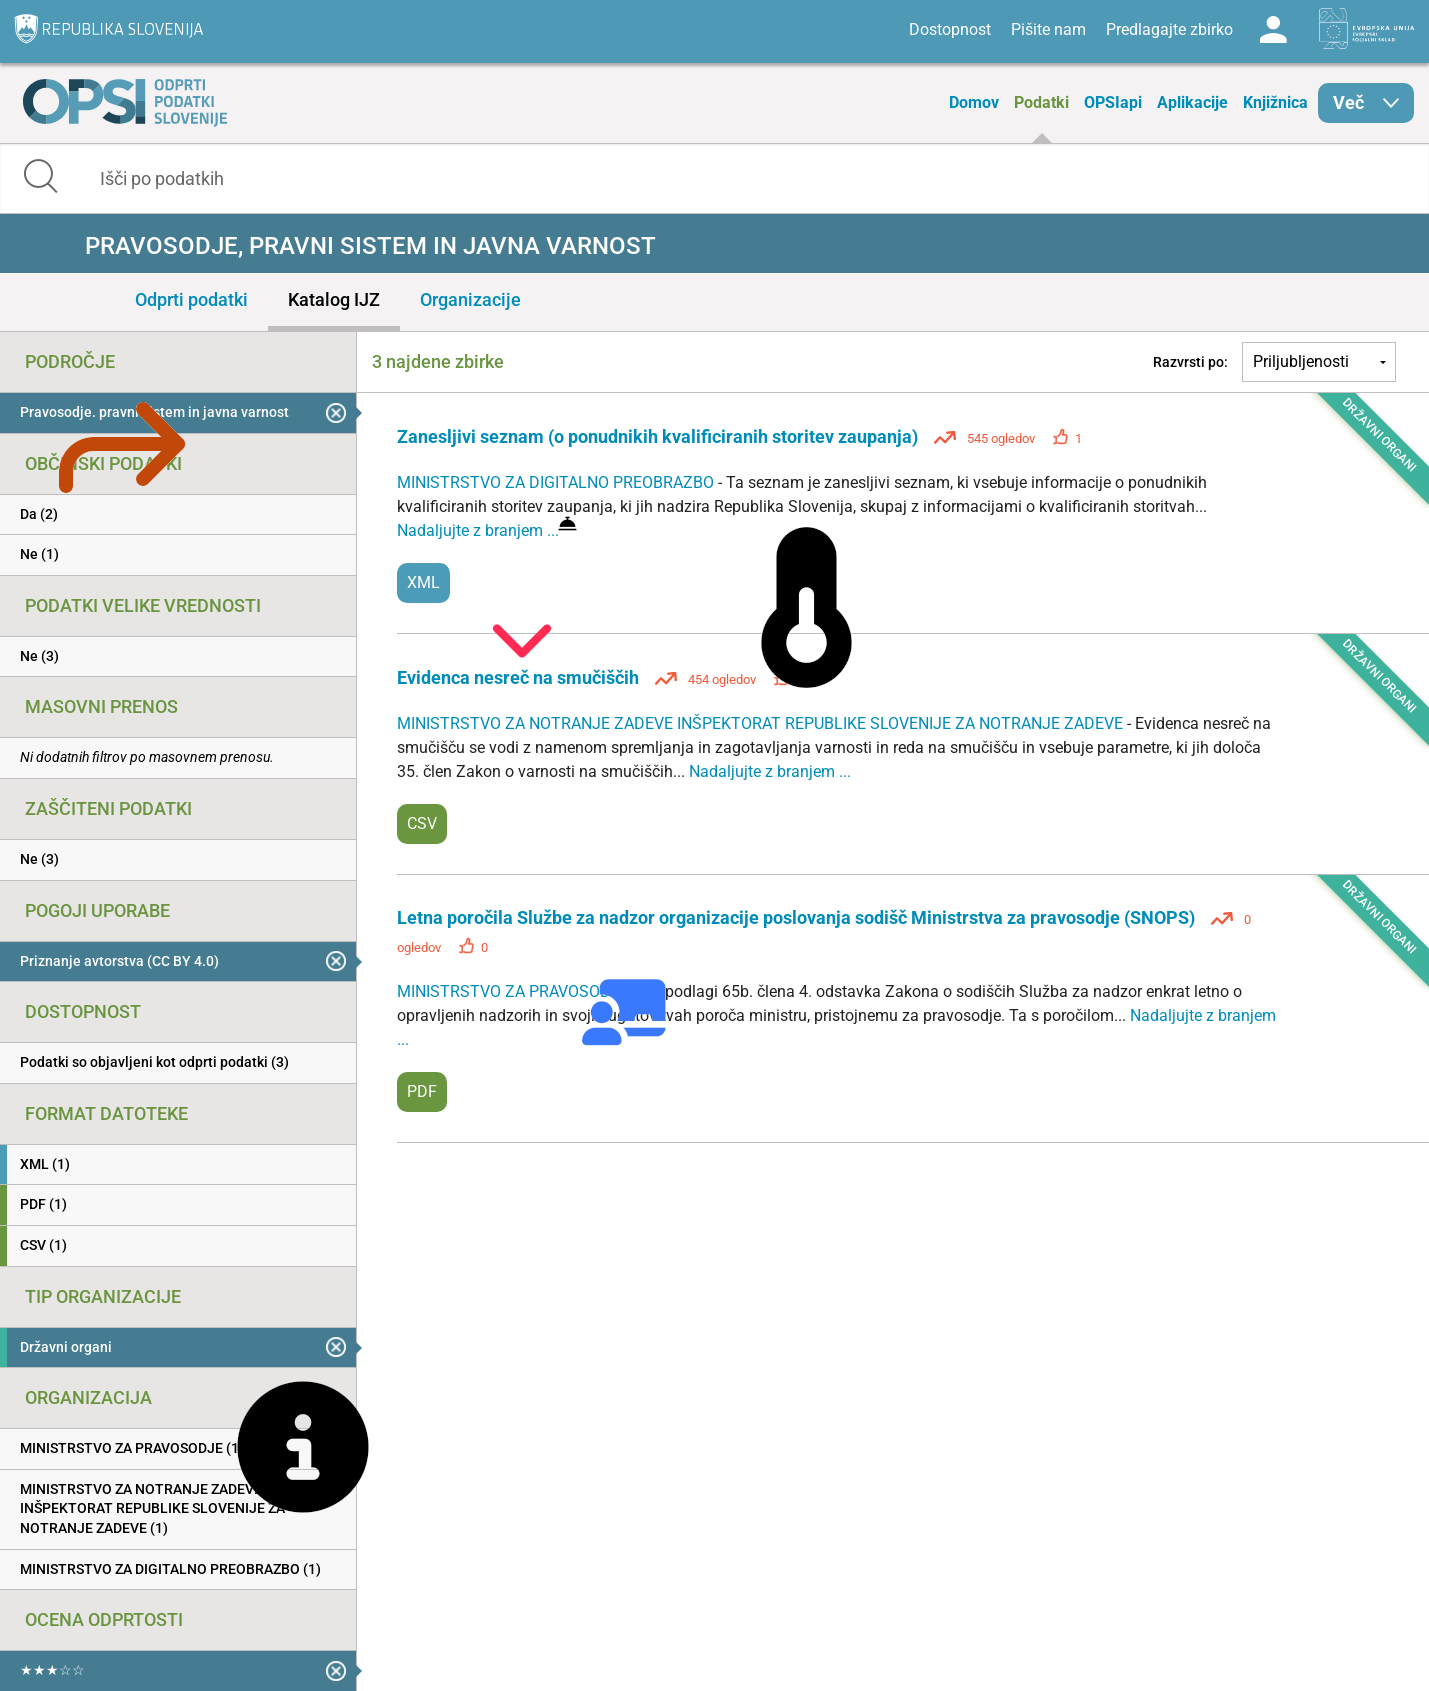 The image size is (1429, 1691). I want to click on view more information or details, so click(303, 1447).